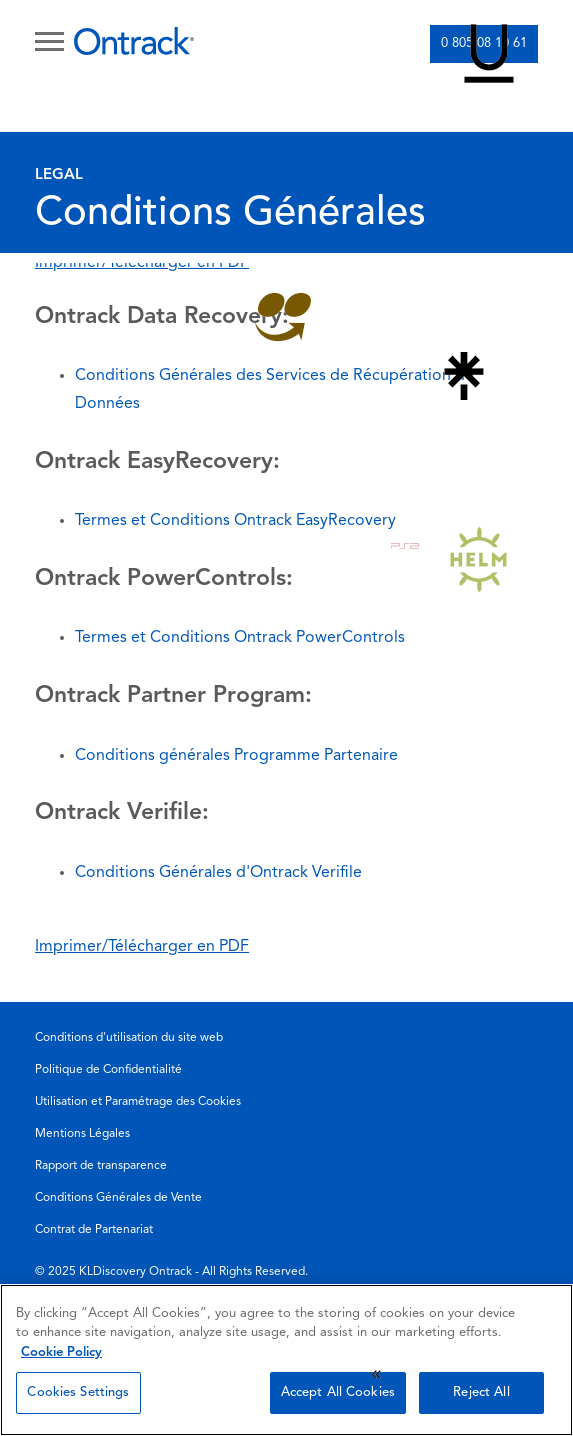  I want to click on helm logo - kubernetes package manager branding, so click(478, 559).